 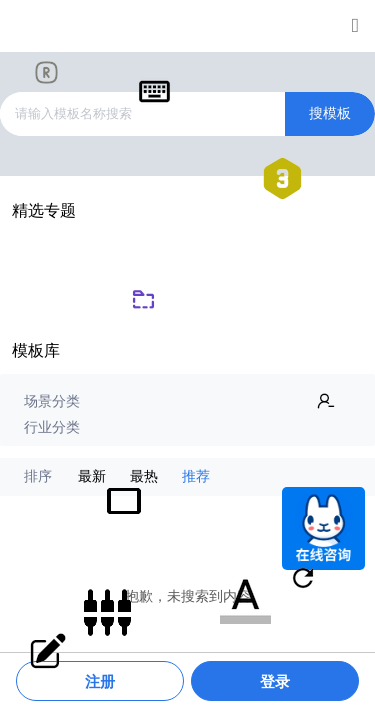 I want to click on open on-screen keyboard, so click(x=154, y=91).